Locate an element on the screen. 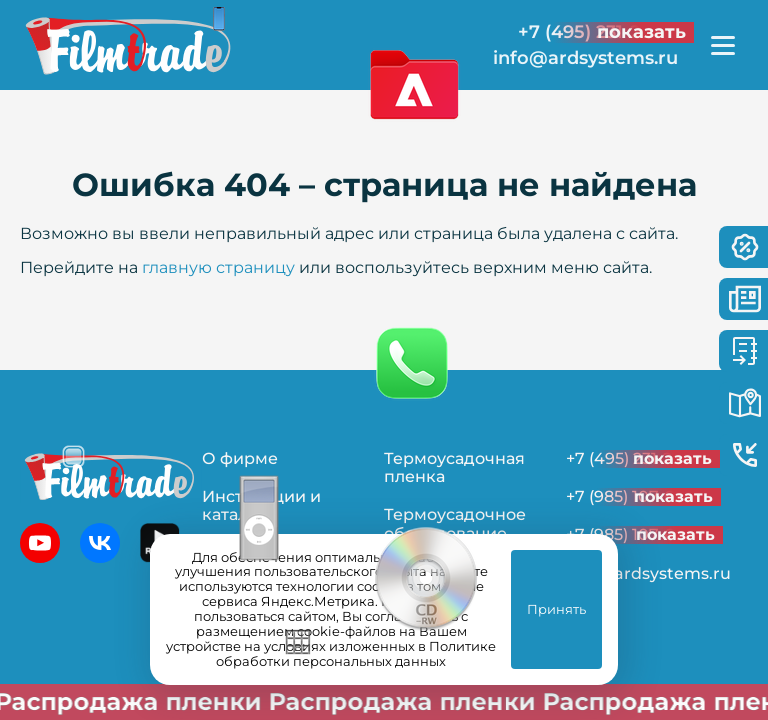  access your media library is located at coordinates (73, 456).